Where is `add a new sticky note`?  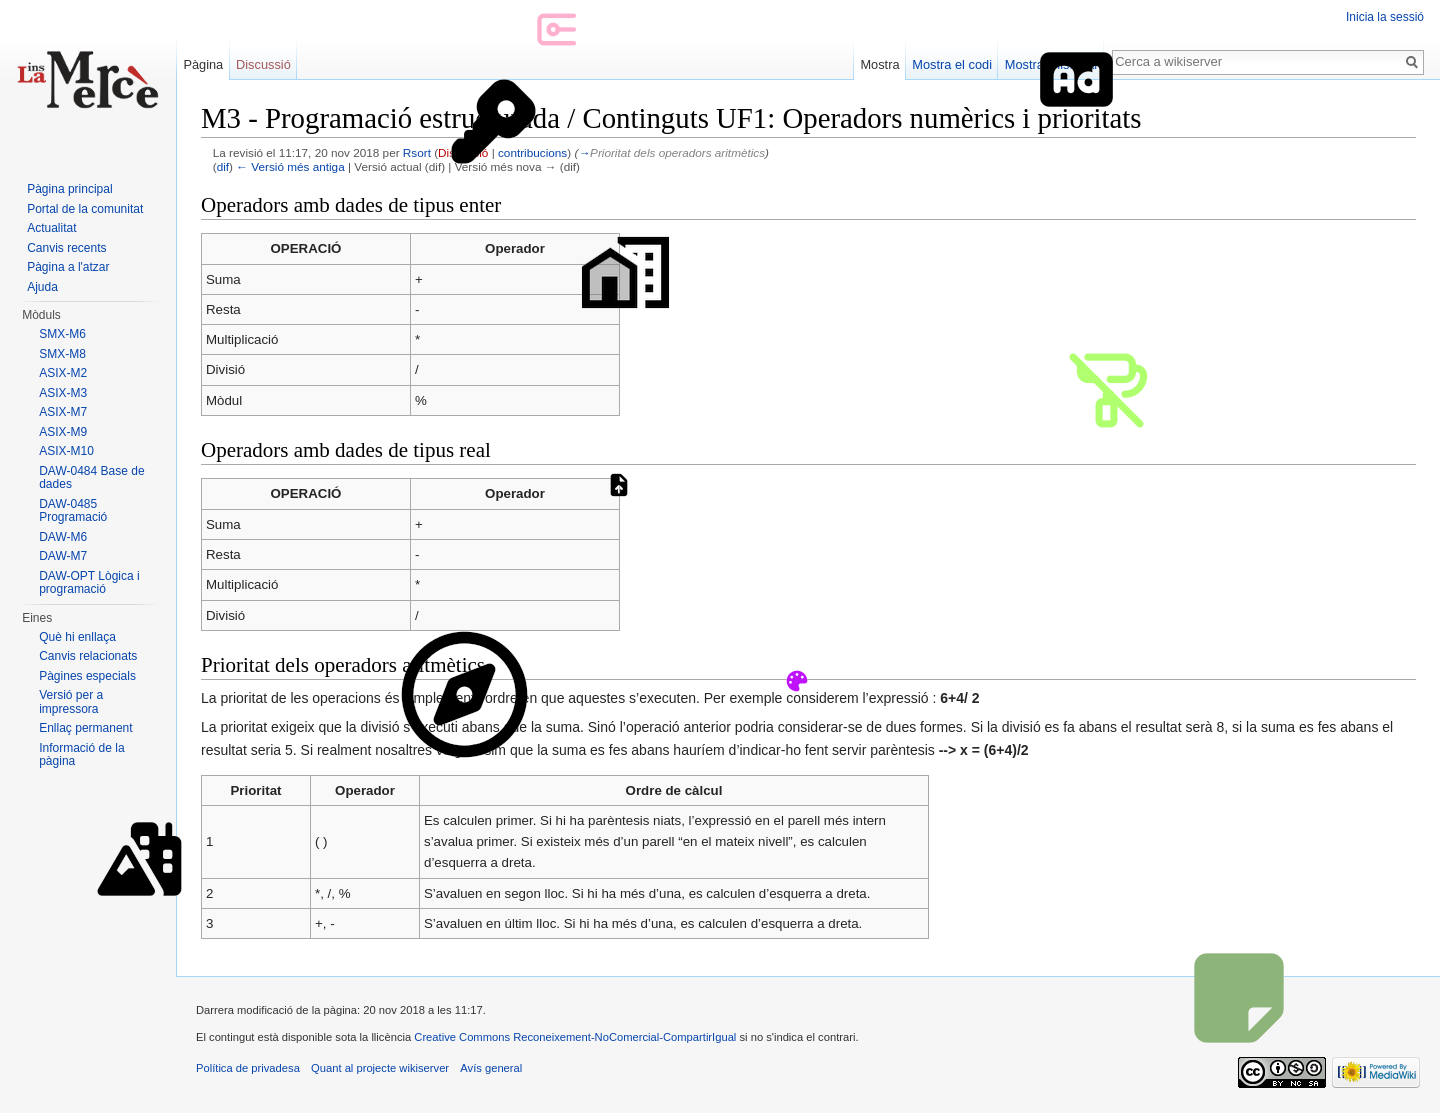 add a new sticky note is located at coordinates (1239, 998).